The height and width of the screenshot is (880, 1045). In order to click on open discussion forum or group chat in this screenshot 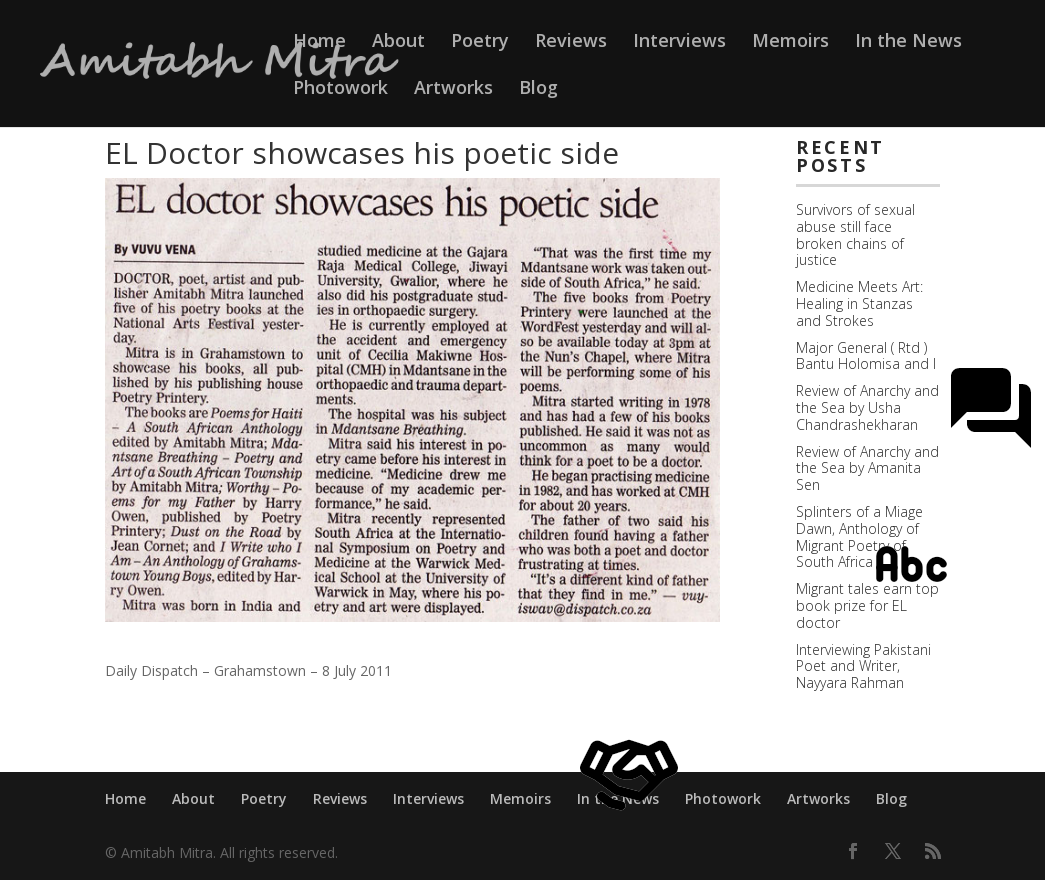, I will do `click(991, 408)`.